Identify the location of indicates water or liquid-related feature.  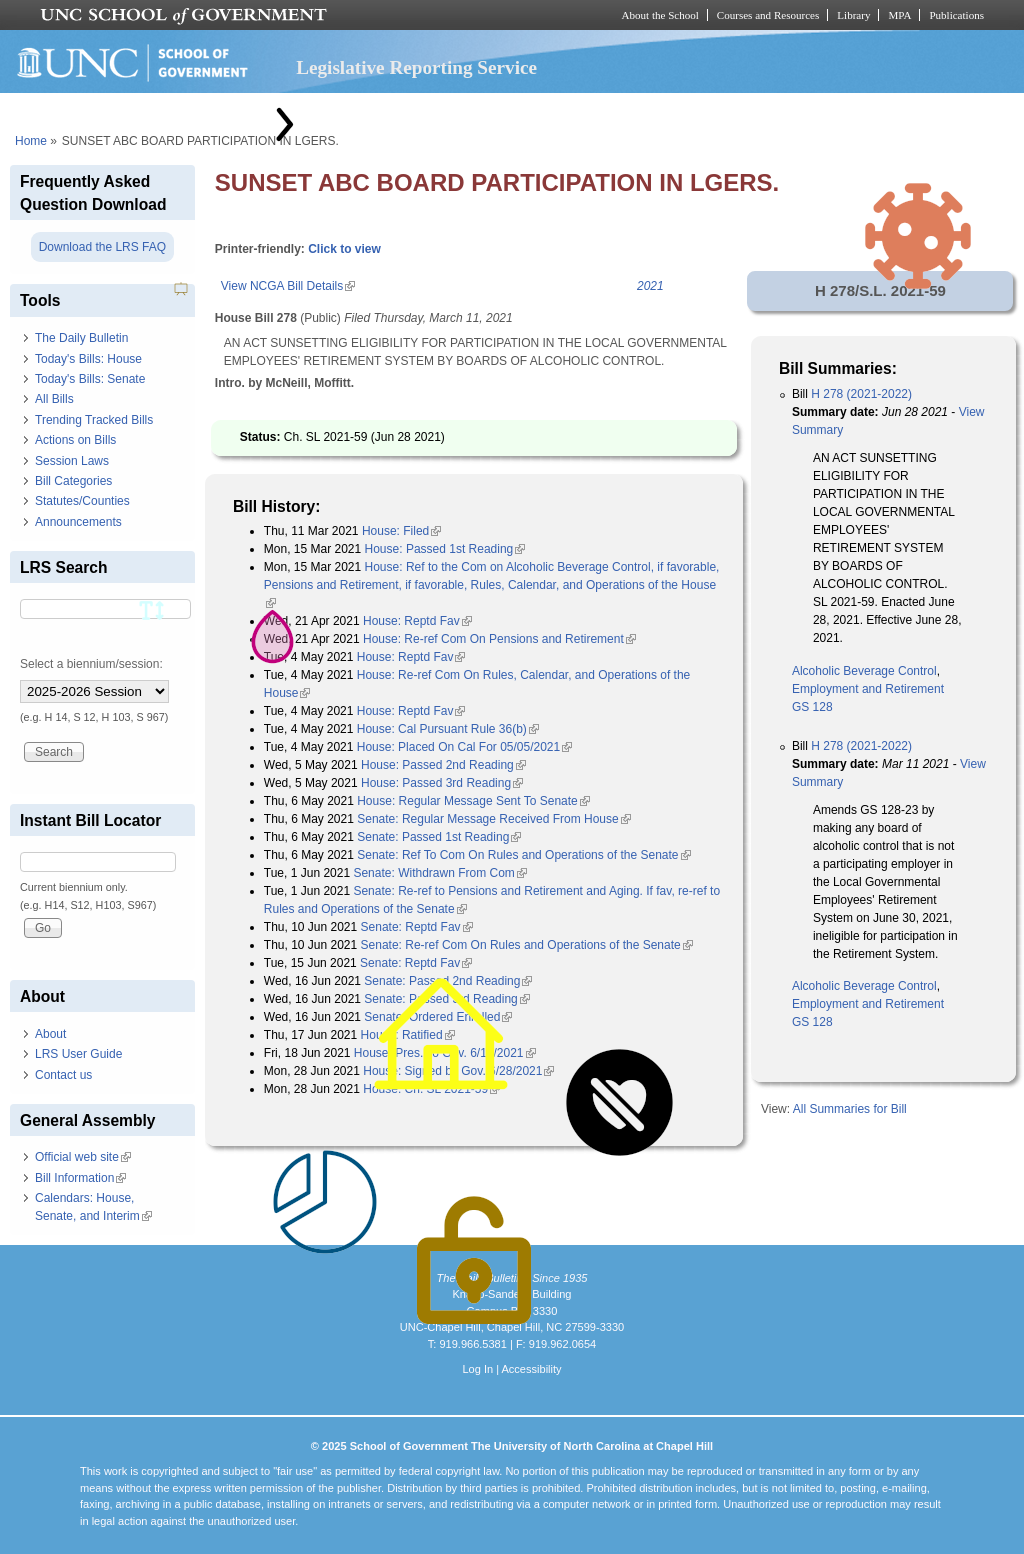
(272, 638).